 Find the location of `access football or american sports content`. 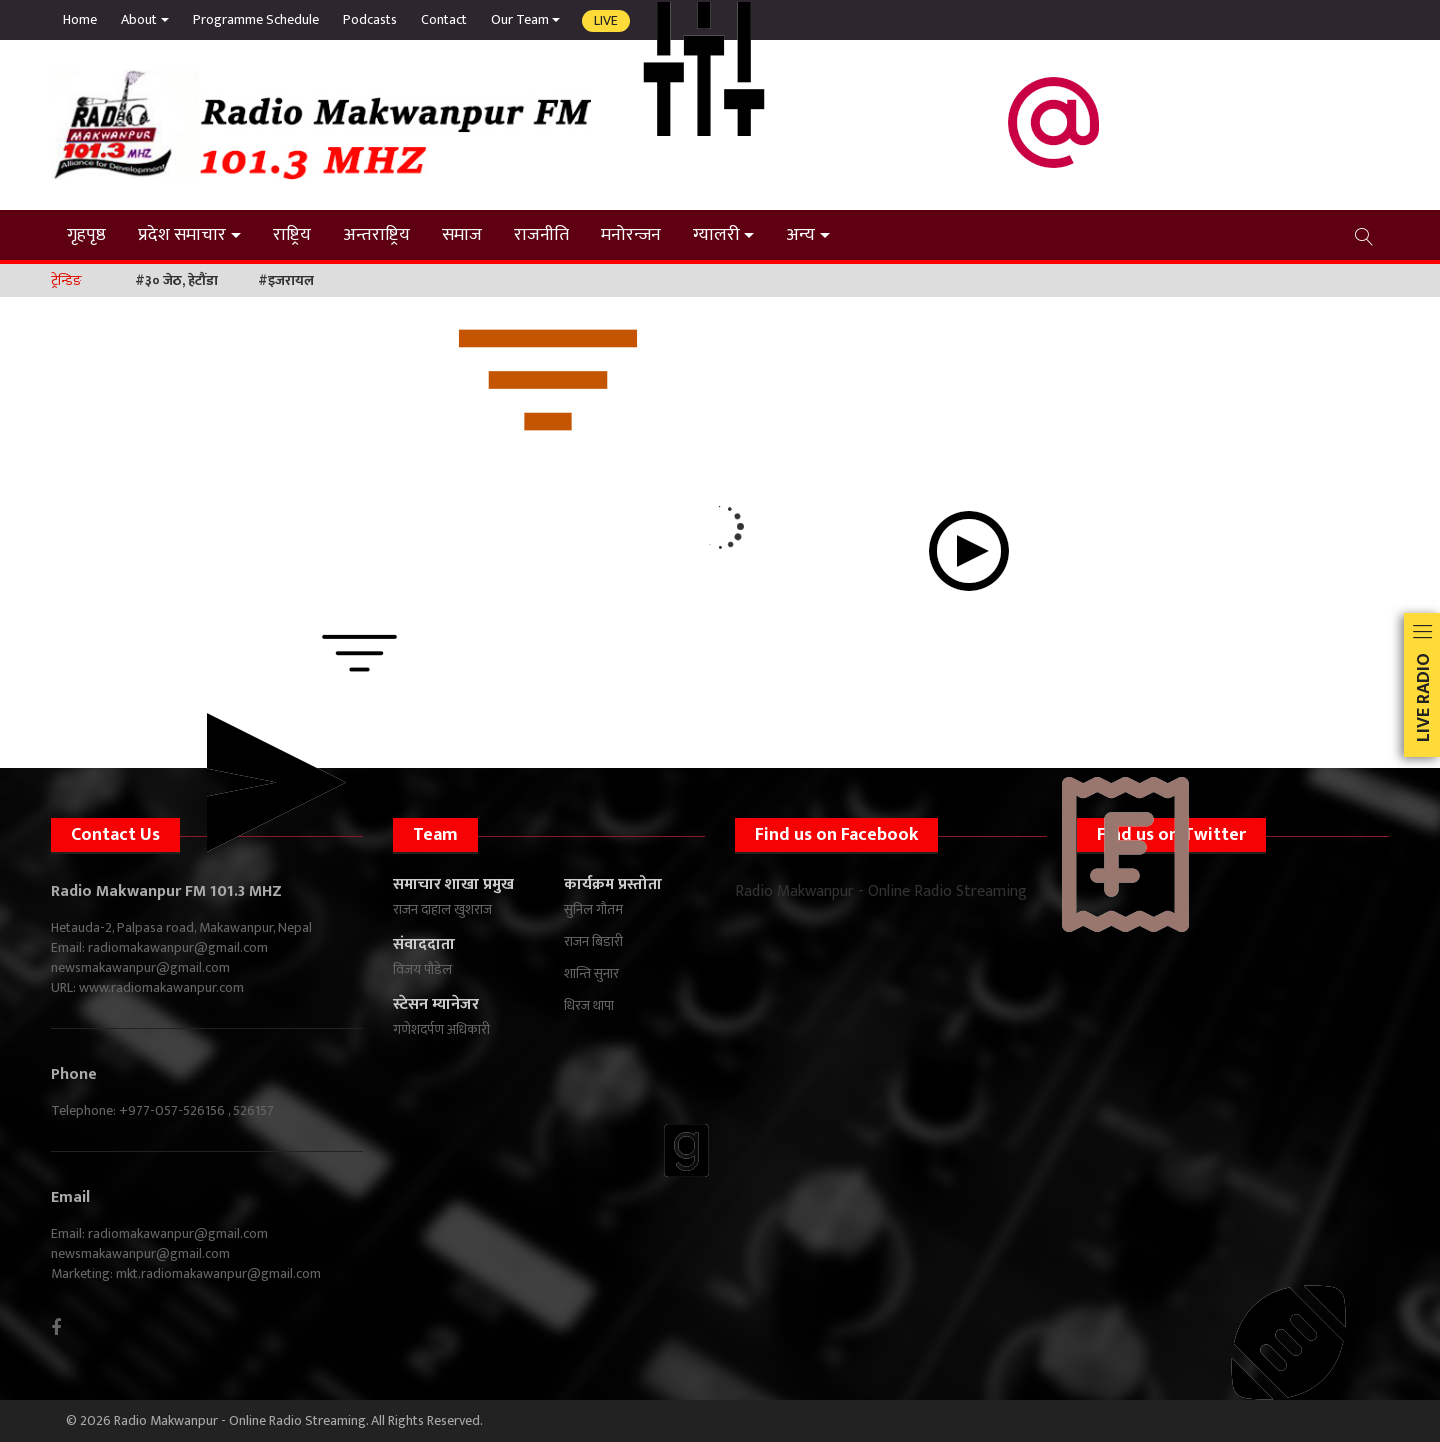

access football or american sports content is located at coordinates (1288, 1342).